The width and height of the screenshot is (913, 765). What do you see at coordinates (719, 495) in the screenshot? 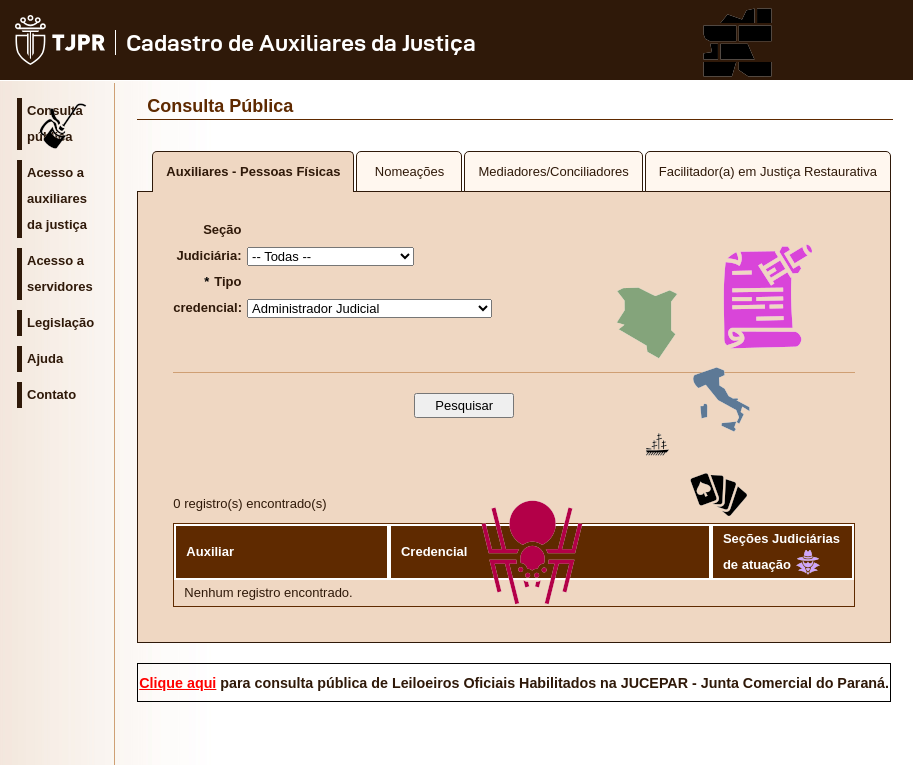
I see `access card games or poker` at bounding box center [719, 495].